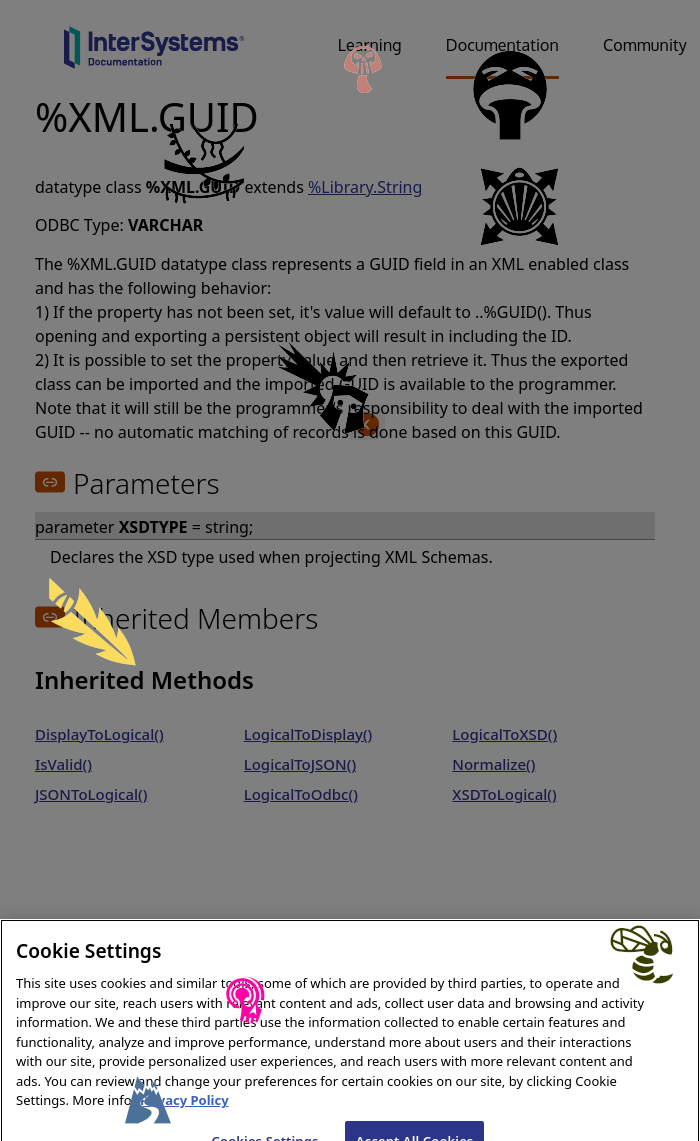  Describe the element at coordinates (362, 69) in the screenshot. I see `deadly or poisonous mushroom indicator` at that location.